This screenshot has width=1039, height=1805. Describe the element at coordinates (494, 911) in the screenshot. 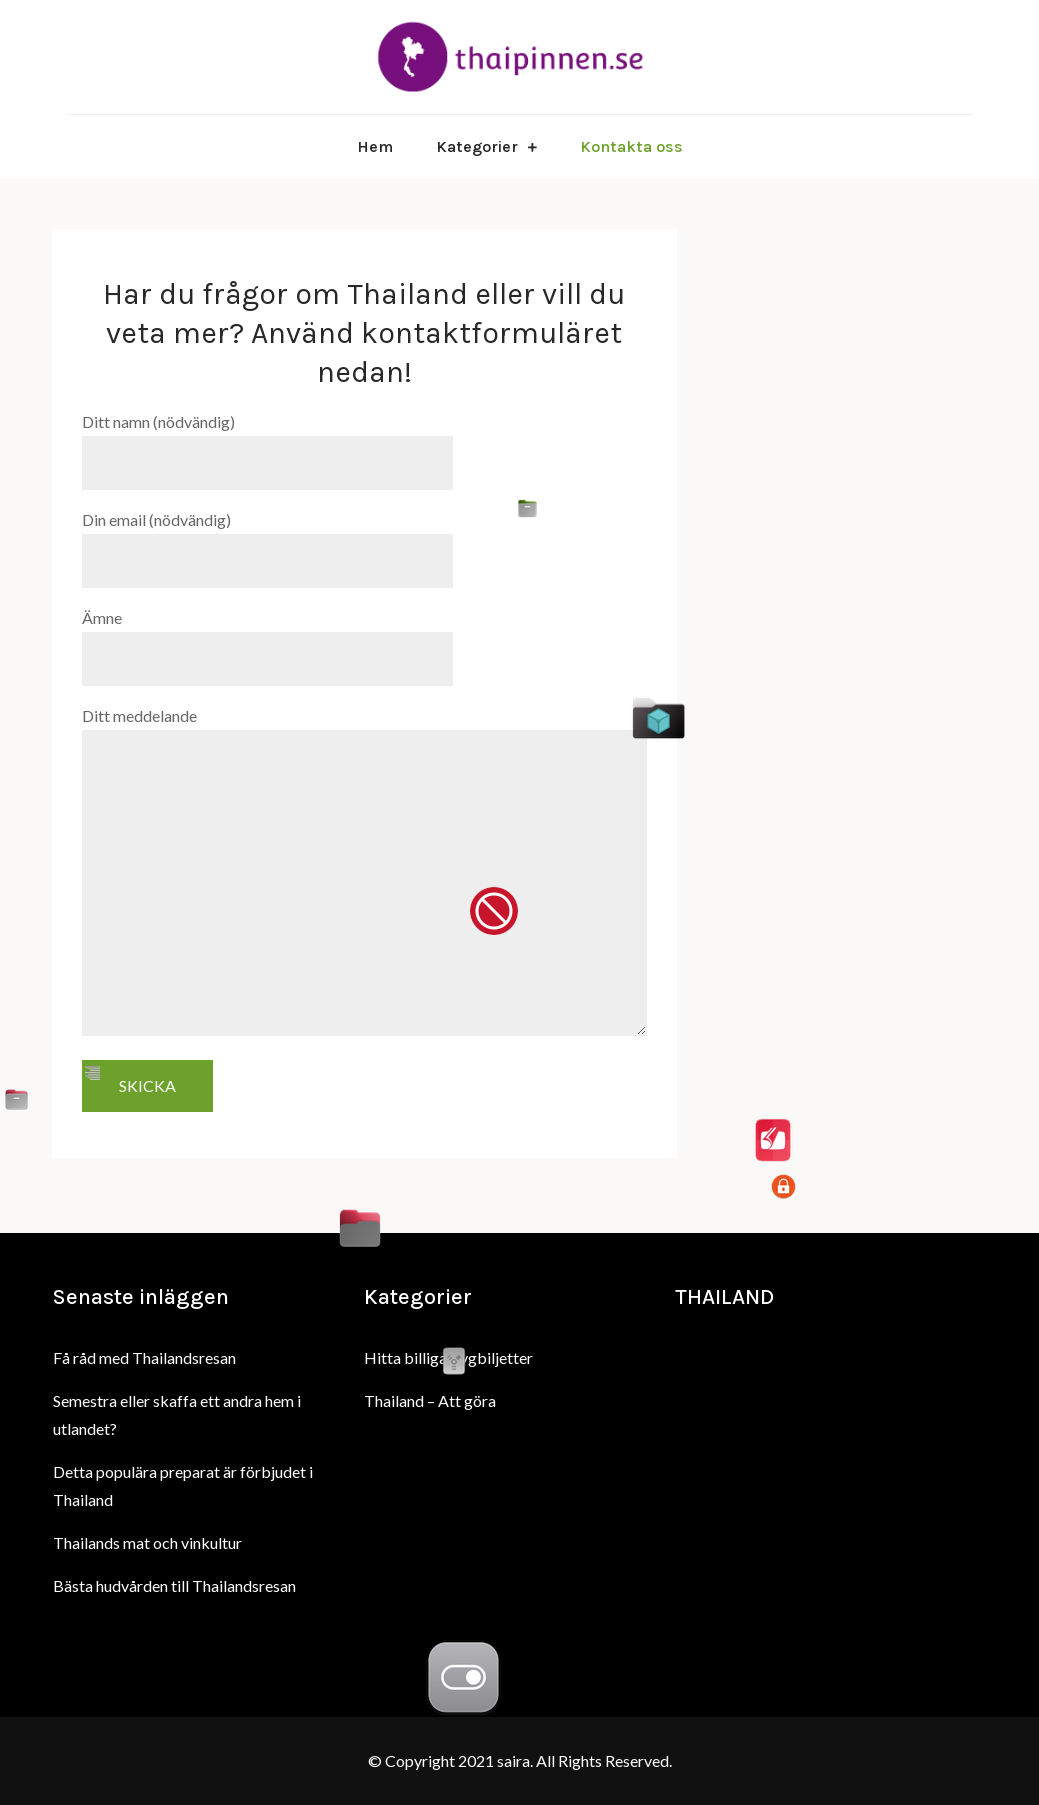

I see `clear or delete text from an input field` at that location.